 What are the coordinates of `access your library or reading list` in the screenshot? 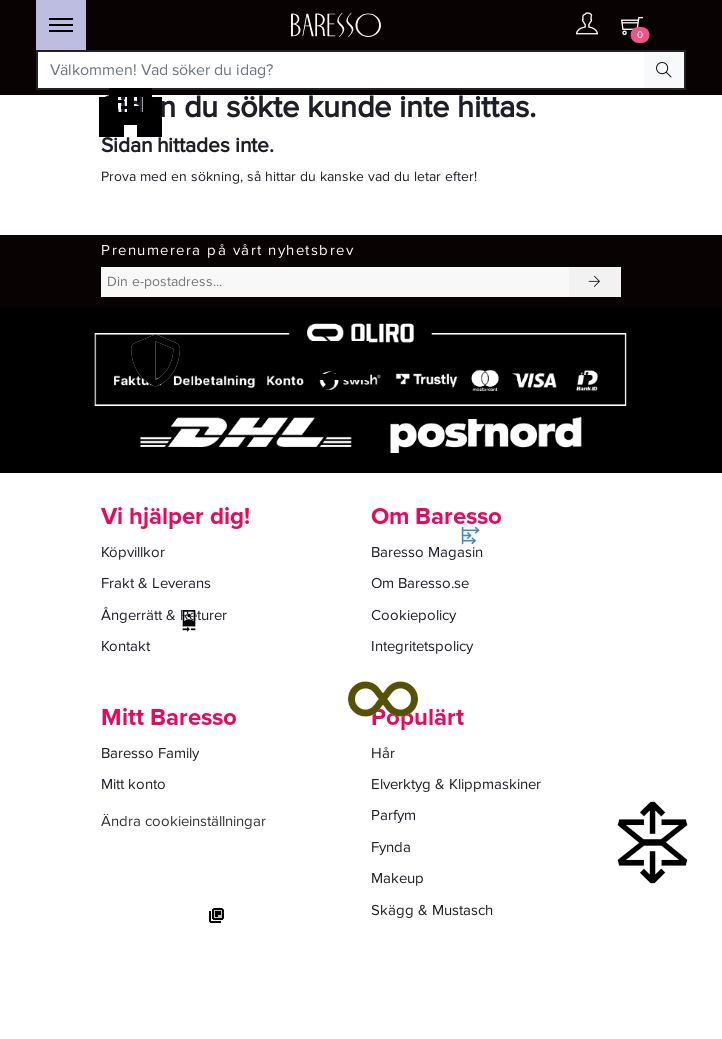 It's located at (216, 915).